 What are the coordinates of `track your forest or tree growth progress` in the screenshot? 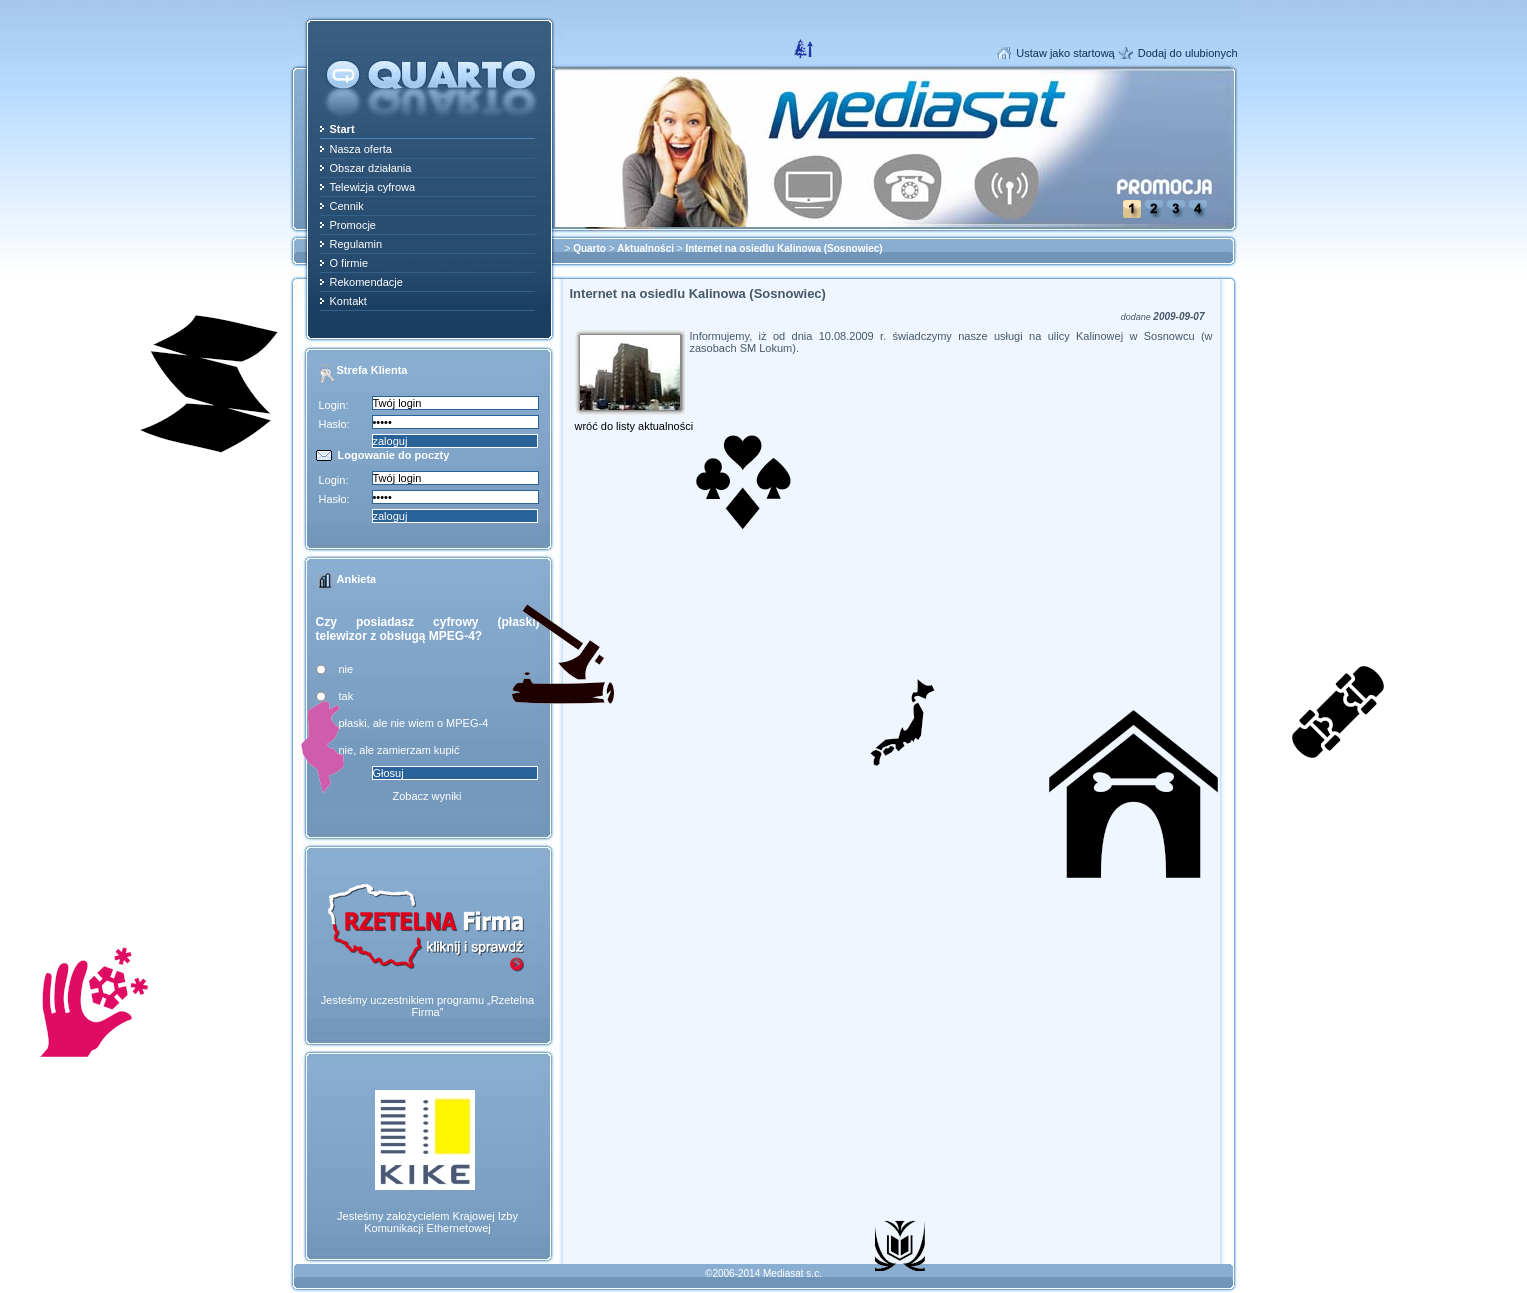 It's located at (803, 48).